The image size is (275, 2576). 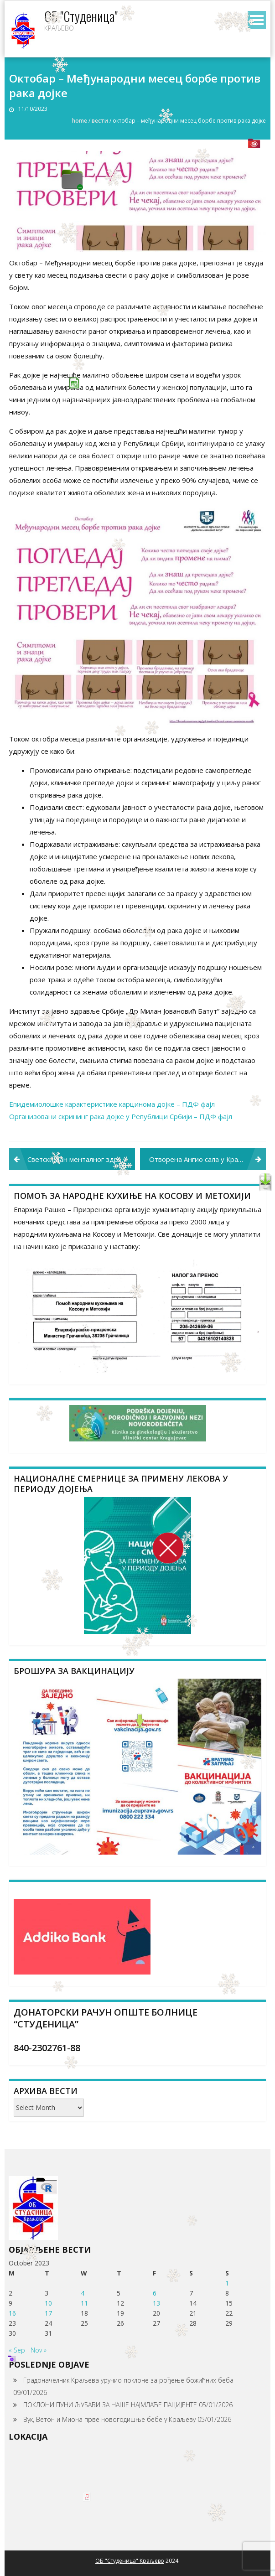 What do you see at coordinates (254, 144) in the screenshot?
I see `open adobe creative cloud files folder` at bounding box center [254, 144].